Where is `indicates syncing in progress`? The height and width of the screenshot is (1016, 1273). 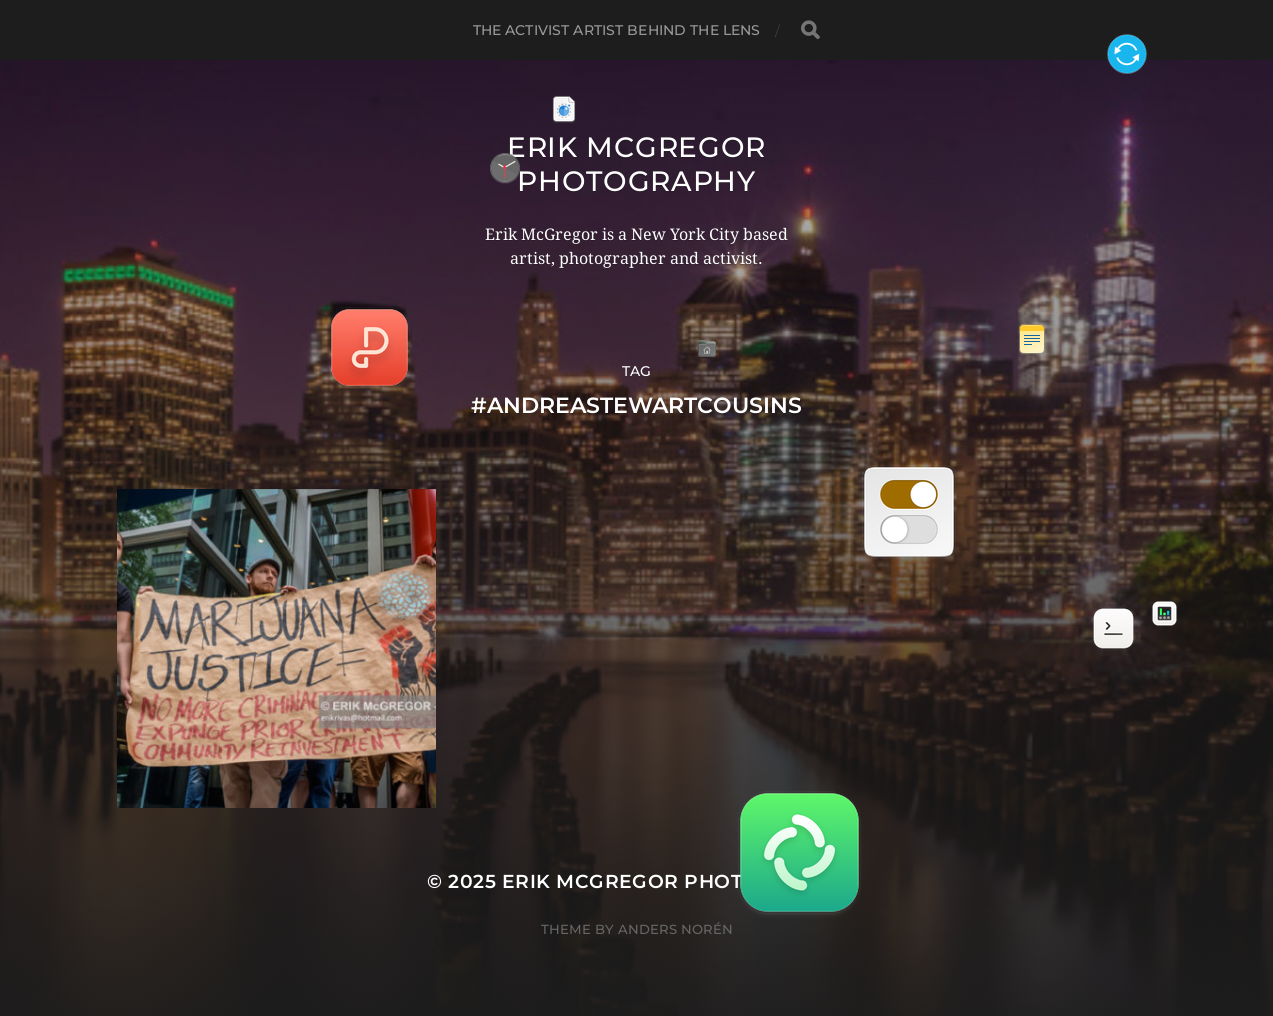
indicates syncing in progress is located at coordinates (1127, 54).